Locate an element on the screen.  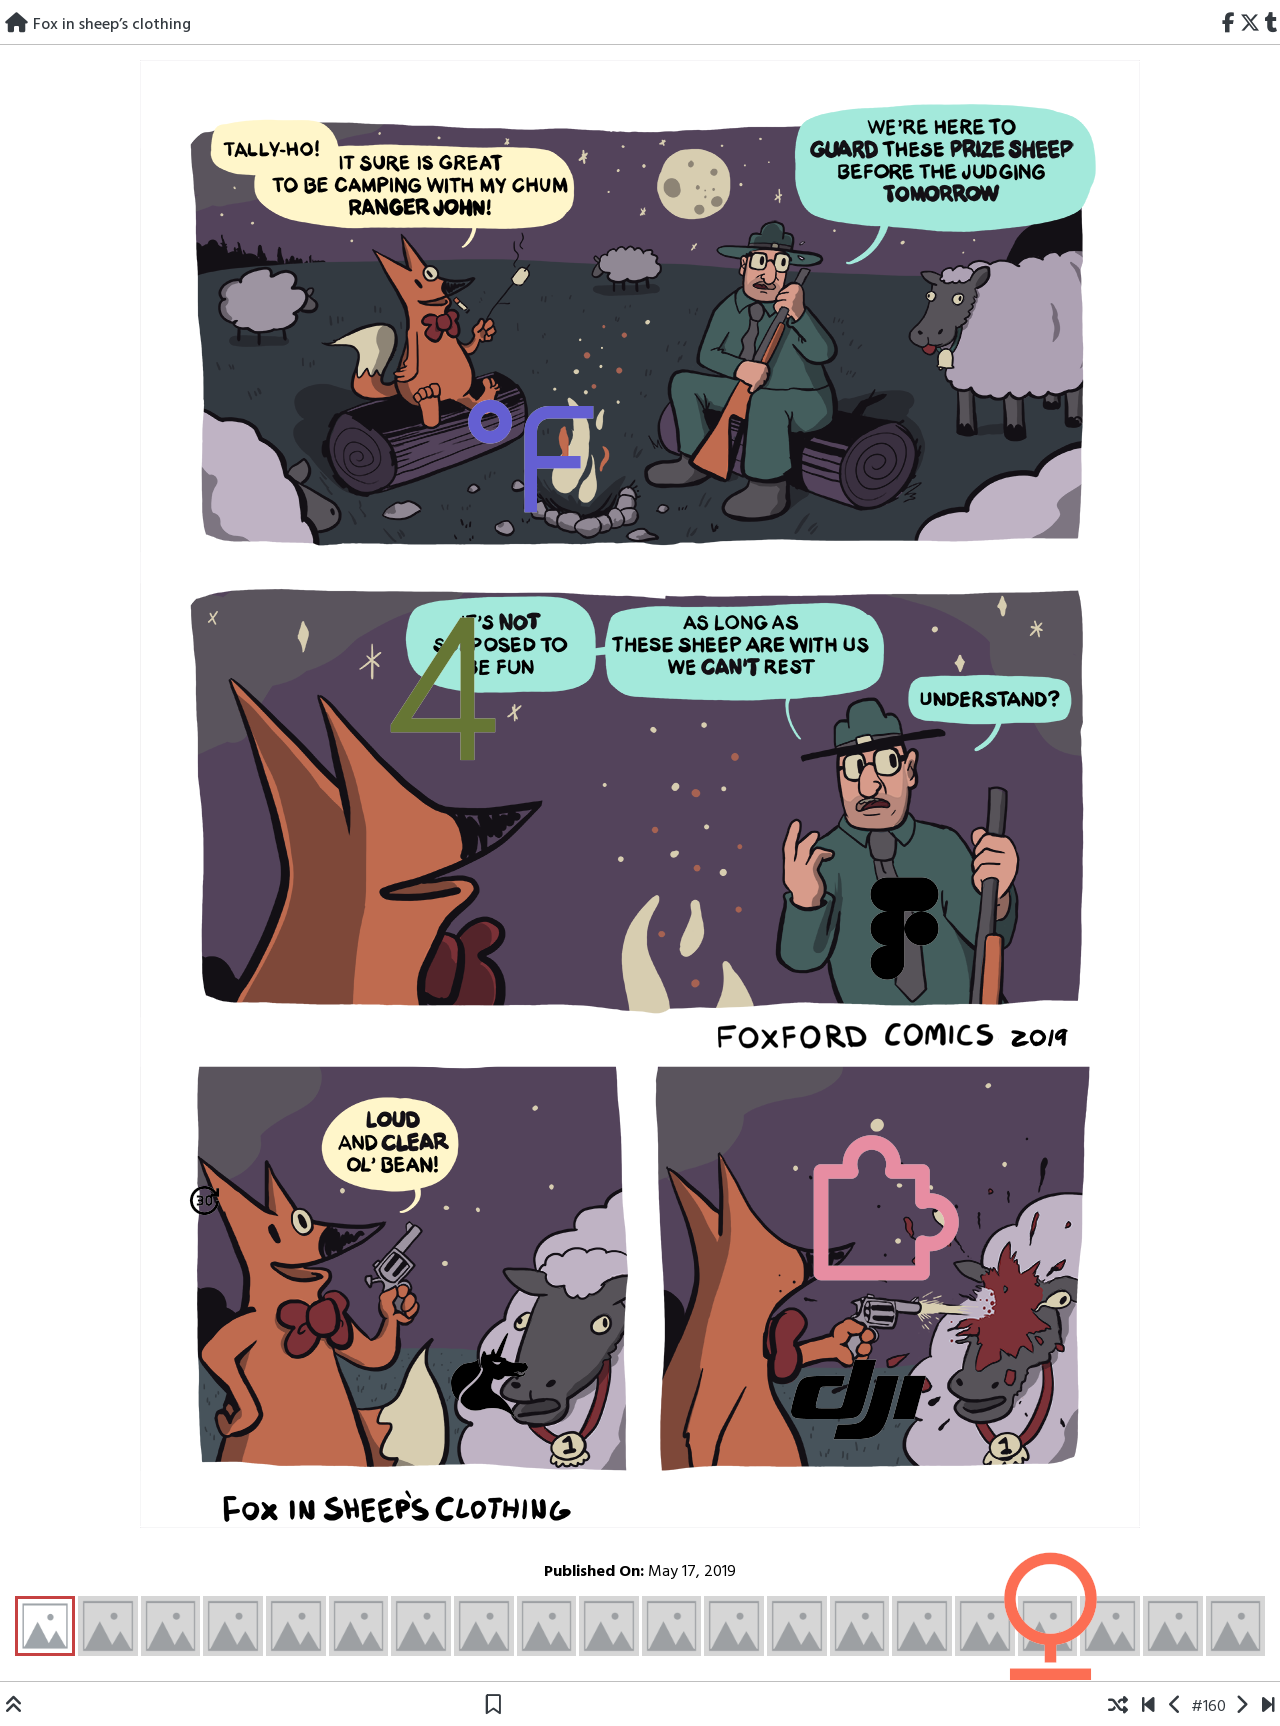
access plugins or extensions is located at coordinates (879, 1215).